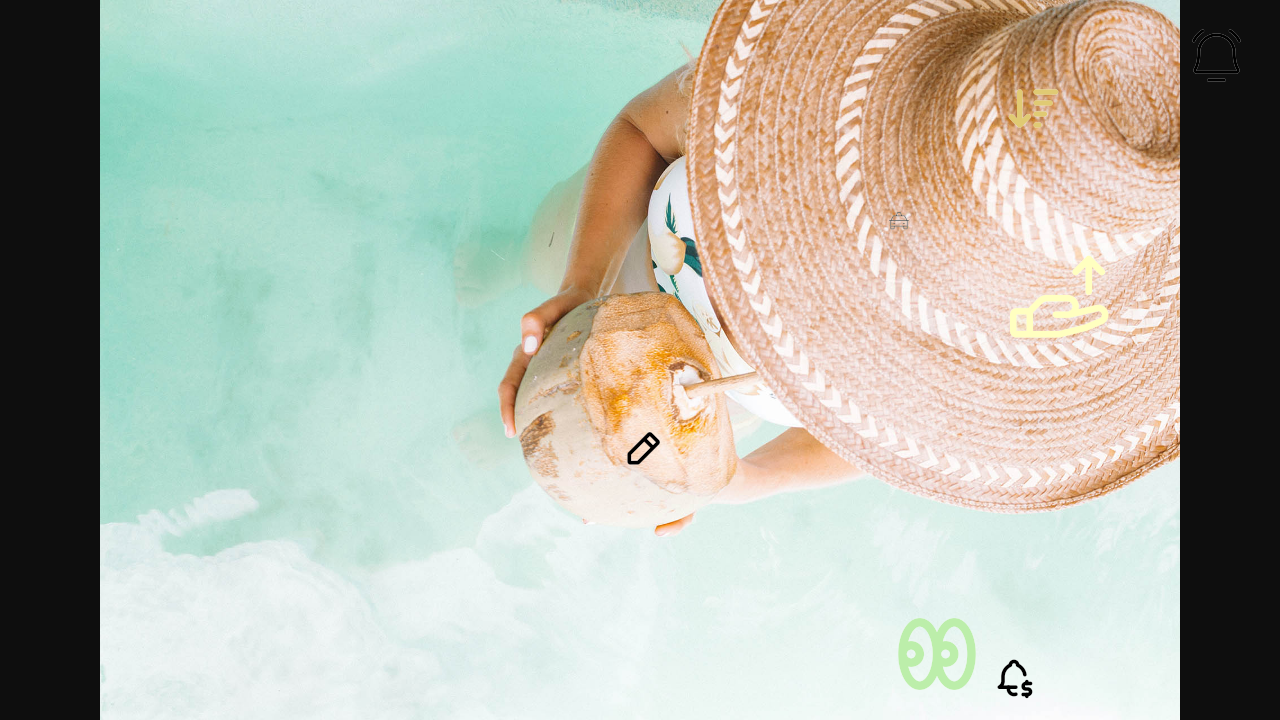 The height and width of the screenshot is (720, 1280). What do you see at coordinates (643, 449) in the screenshot?
I see `edit content or text` at bounding box center [643, 449].